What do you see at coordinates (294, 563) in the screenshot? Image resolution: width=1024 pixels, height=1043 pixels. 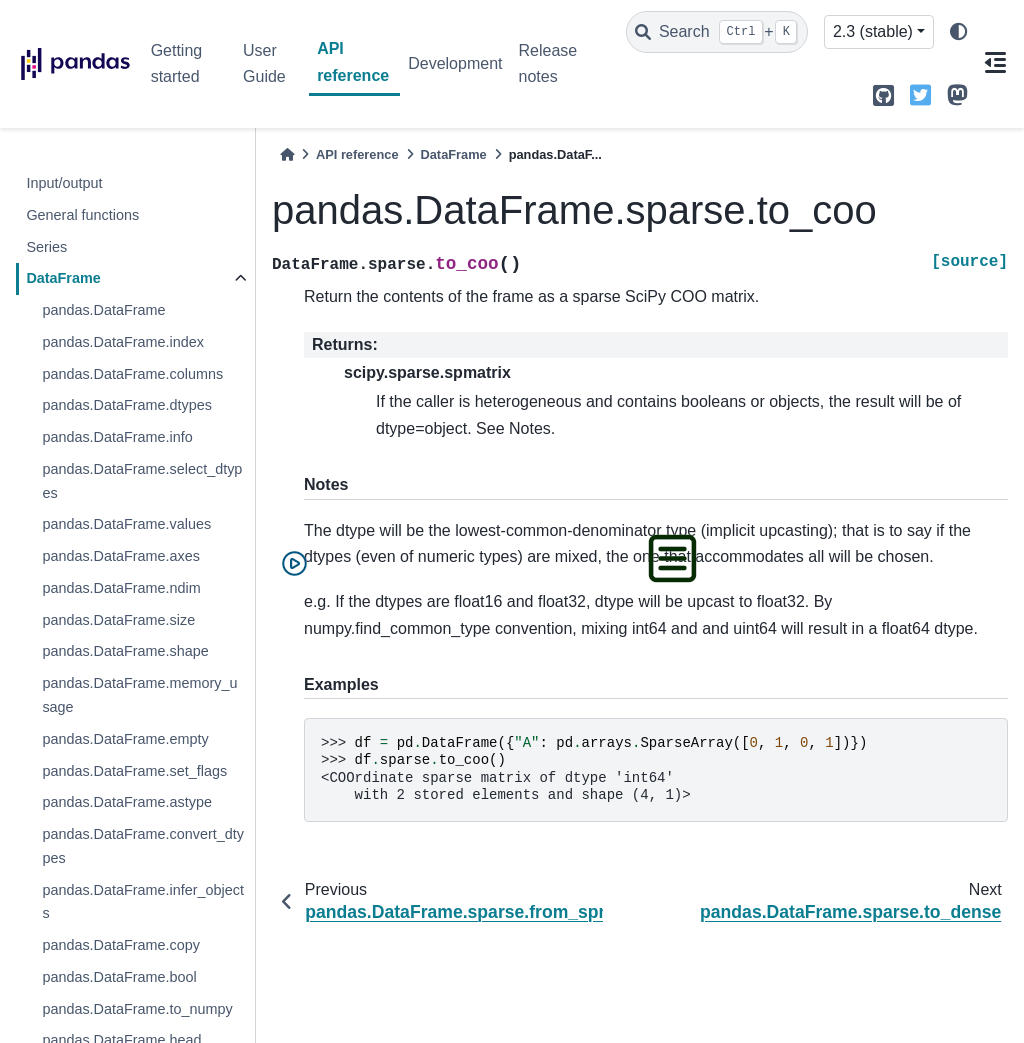 I see `play media or video content` at bounding box center [294, 563].